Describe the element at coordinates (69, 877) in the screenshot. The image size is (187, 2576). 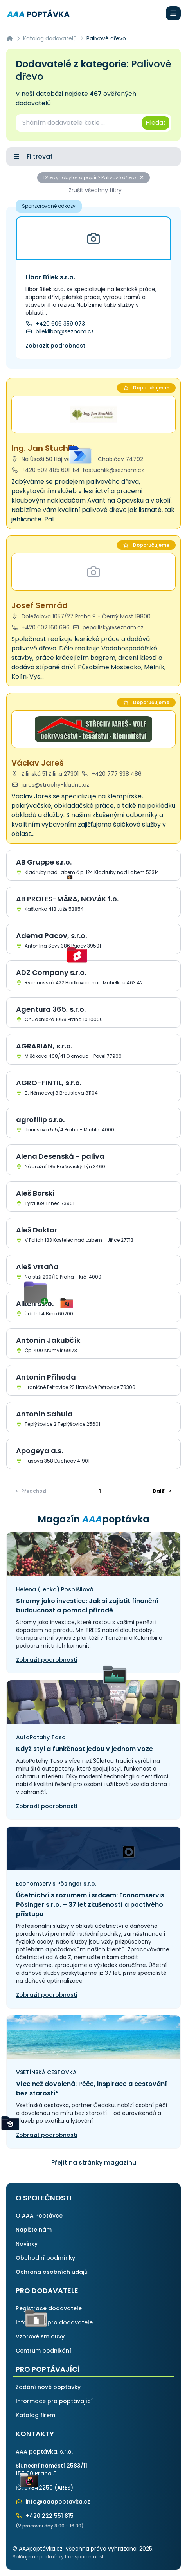
I see `open cloudflare workers project folder` at that location.